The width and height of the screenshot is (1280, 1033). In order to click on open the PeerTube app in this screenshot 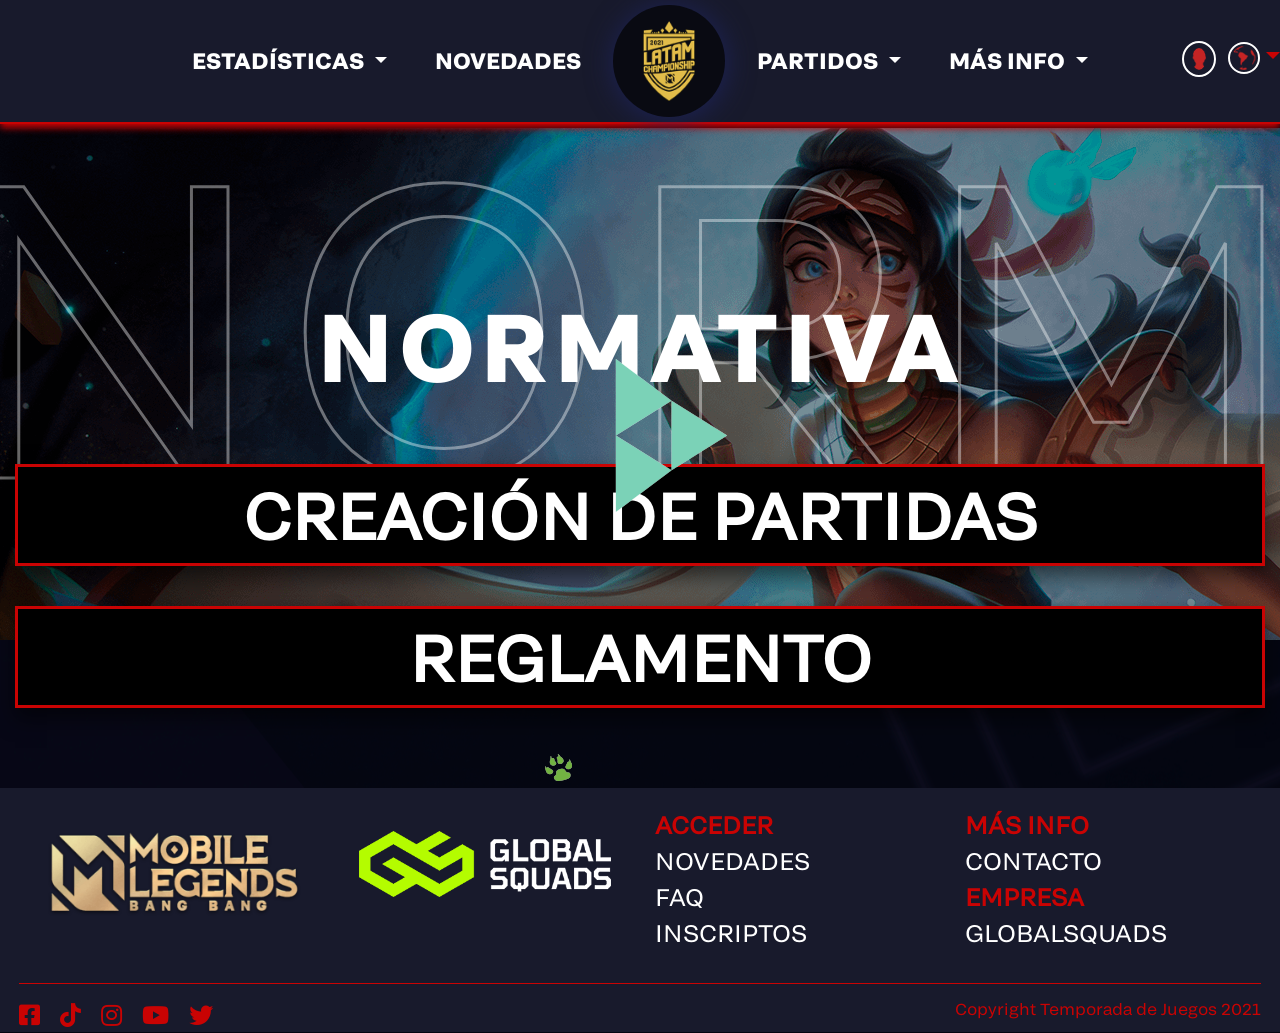, I will do `click(671, 435)`.